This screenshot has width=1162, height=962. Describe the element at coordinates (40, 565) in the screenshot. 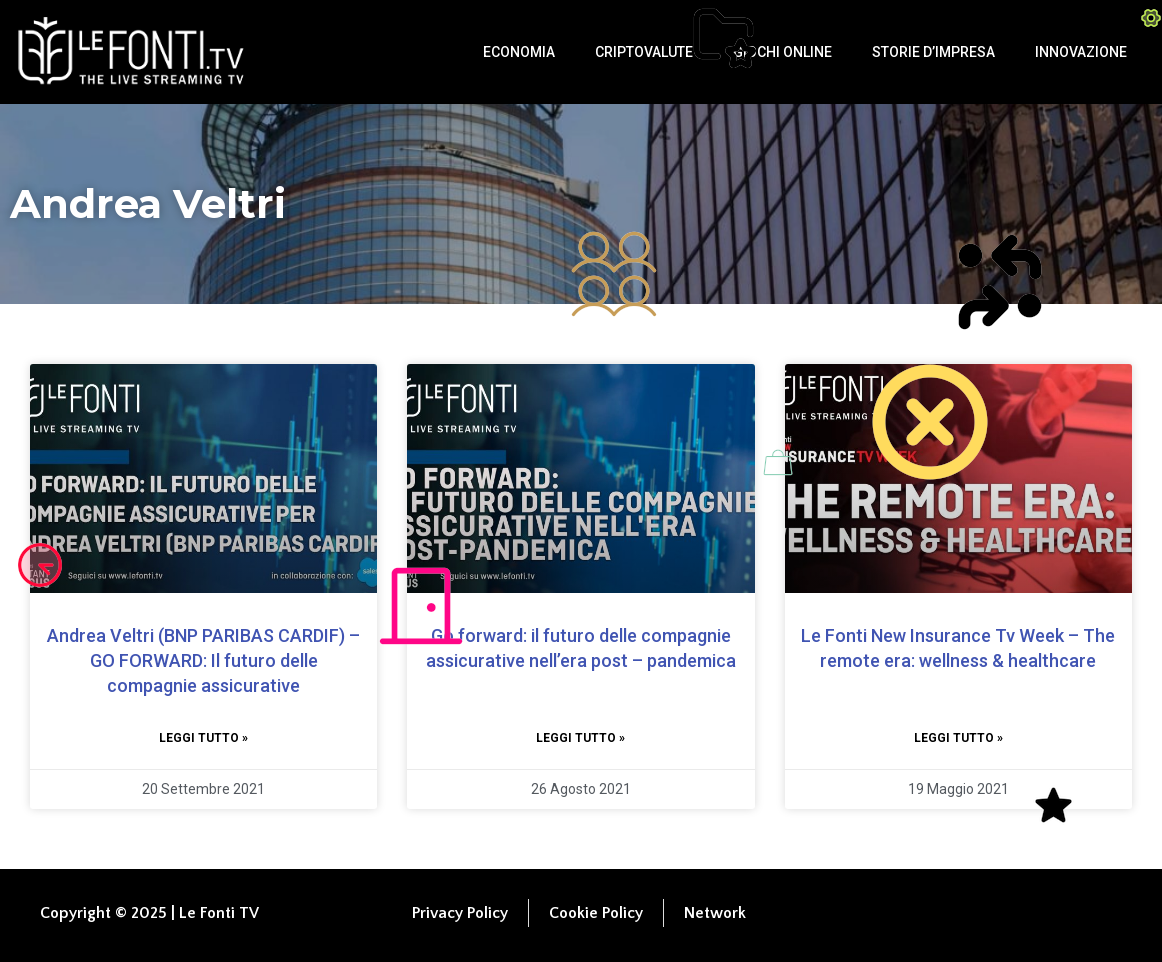

I see `indicates afternoon time or schedule` at that location.